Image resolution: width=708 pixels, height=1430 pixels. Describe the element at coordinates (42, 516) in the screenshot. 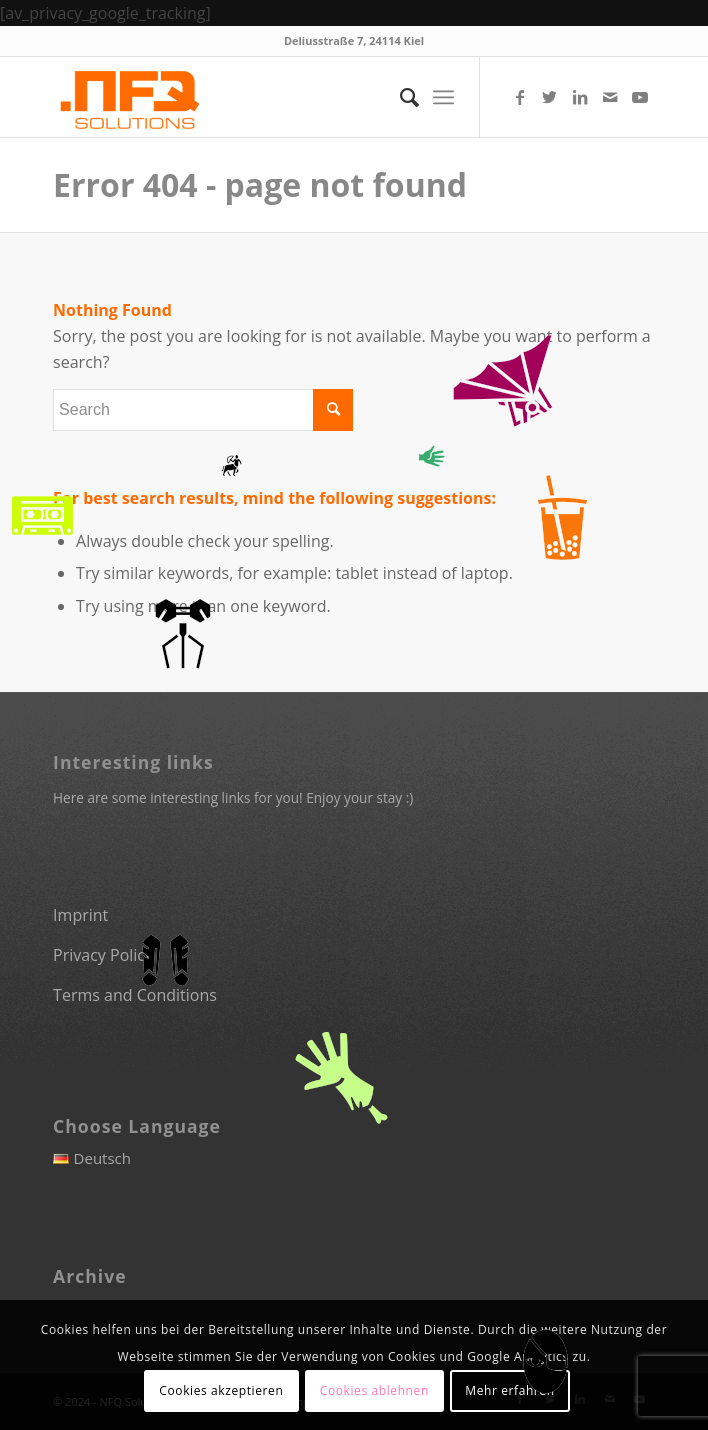

I see `access retro or vintage audio content` at that location.